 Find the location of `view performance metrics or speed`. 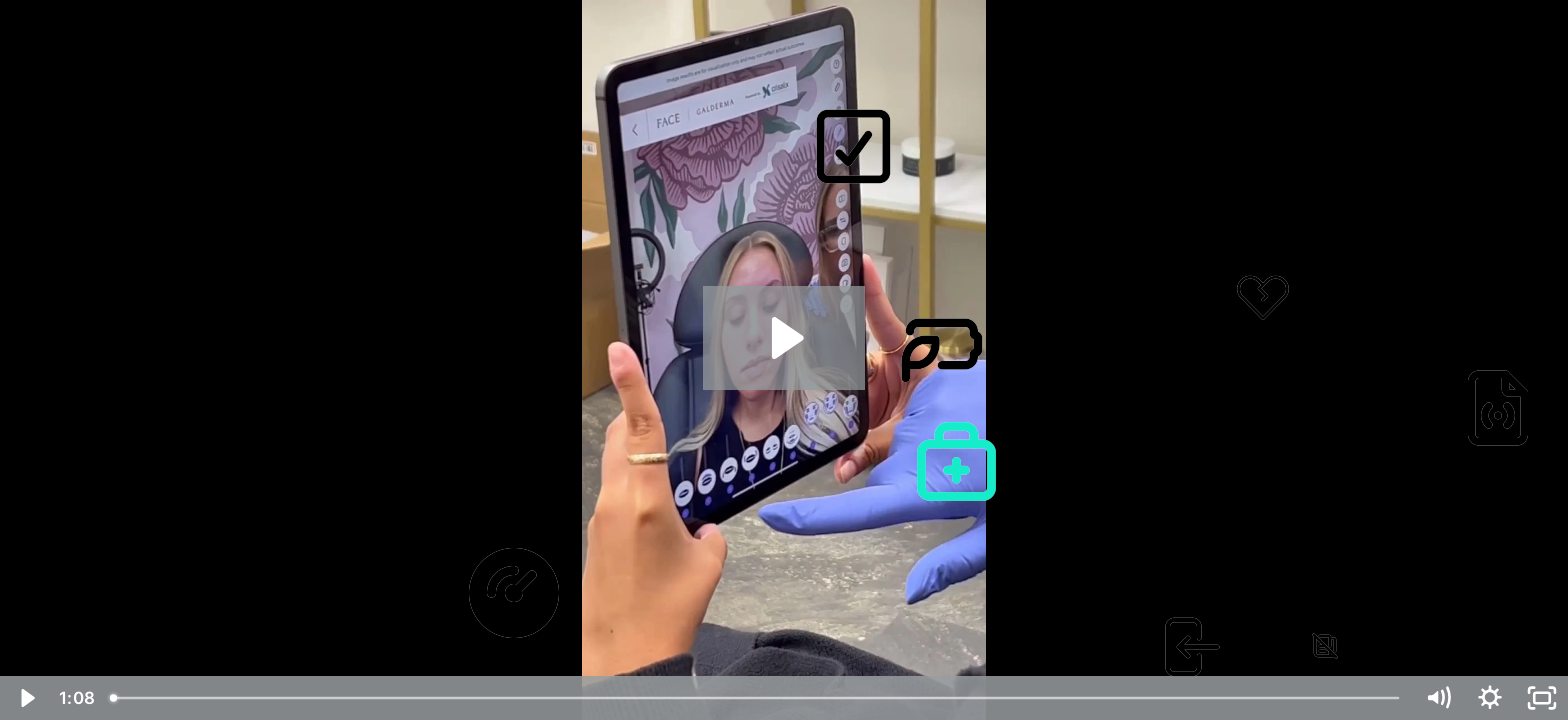

view performance metrics or speed is located at coordinates (514, 593).